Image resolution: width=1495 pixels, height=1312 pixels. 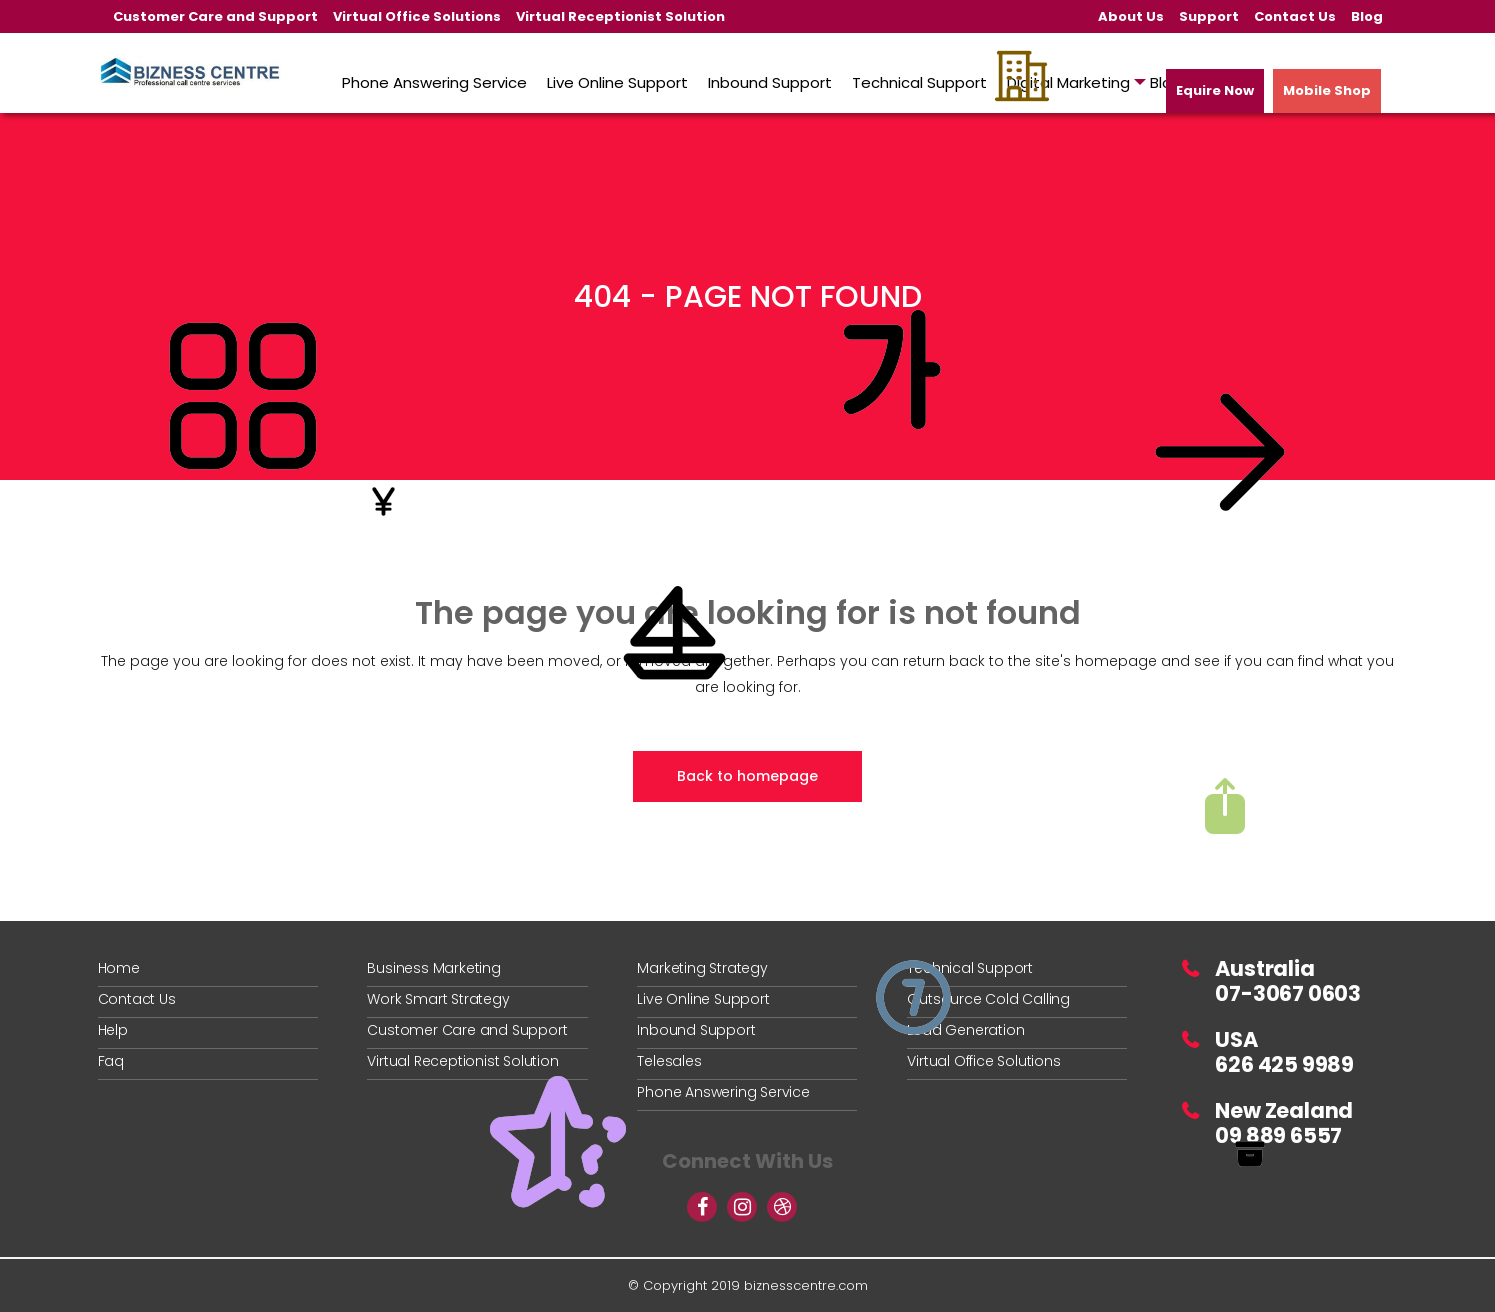 What do you see at coordinates (888, 369) in the screenshot?
I see `switch to korean keyboard input` at bounding box center [888, 369].